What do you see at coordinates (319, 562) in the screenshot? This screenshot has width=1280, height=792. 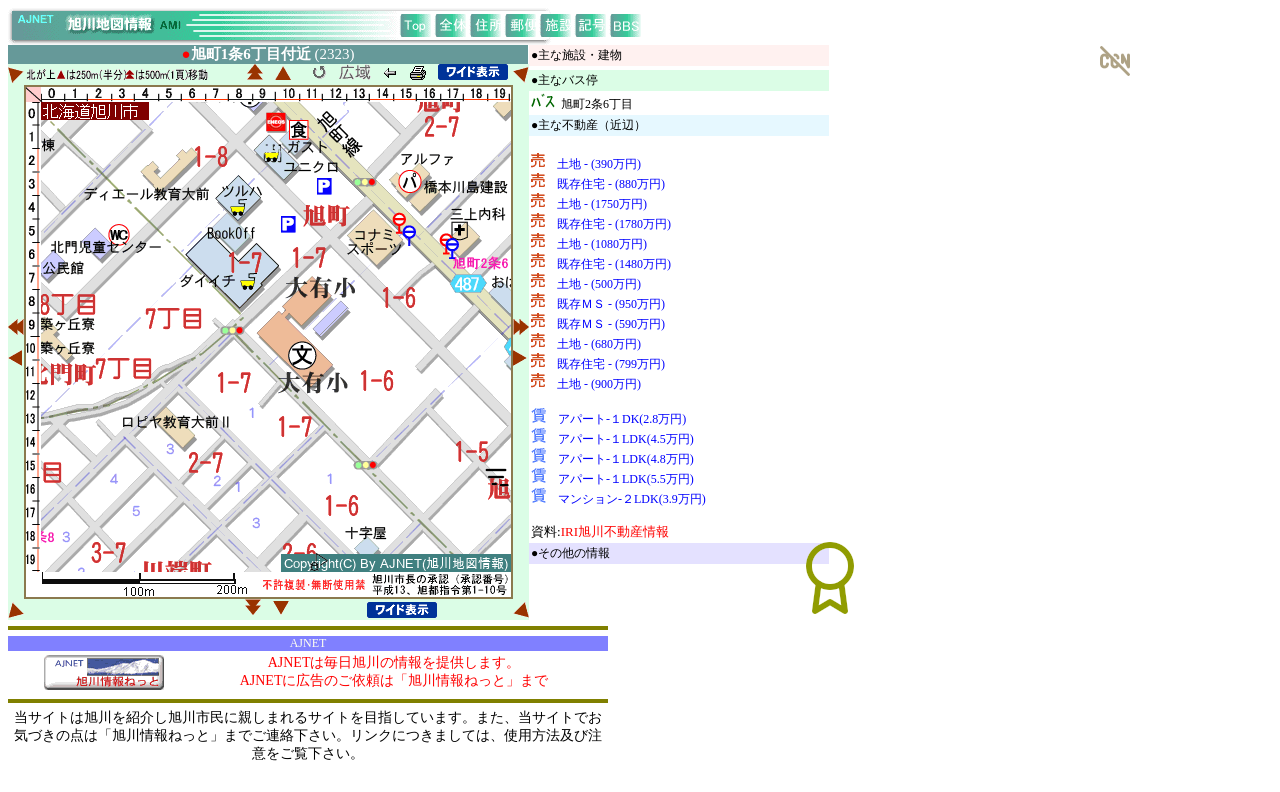 I see `start debugging session` at bounding box center [319, 562].